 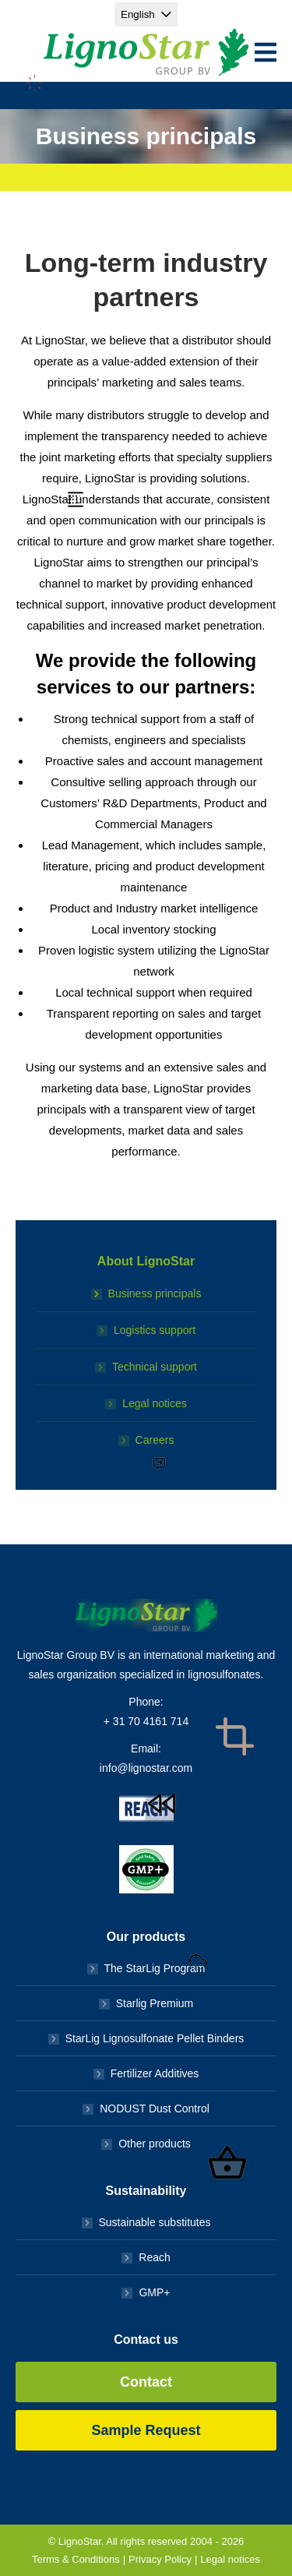 What do you see at coordinates (159, 1463) in the screenshot?
I see `forward a message to another recipient` at bounding box center [159, 1463].